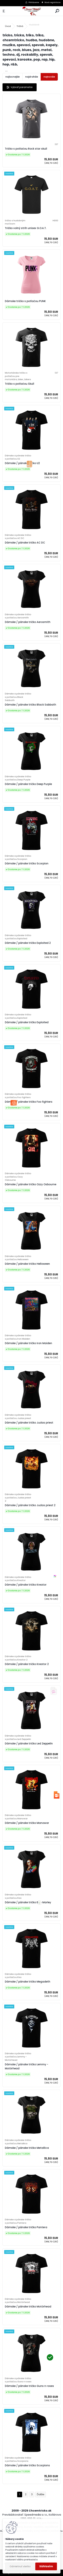 The image size is (63, 2576). Describe the element at coordinates (14, 1102) in the screenshot. I see `open a 3D model file` at that location.